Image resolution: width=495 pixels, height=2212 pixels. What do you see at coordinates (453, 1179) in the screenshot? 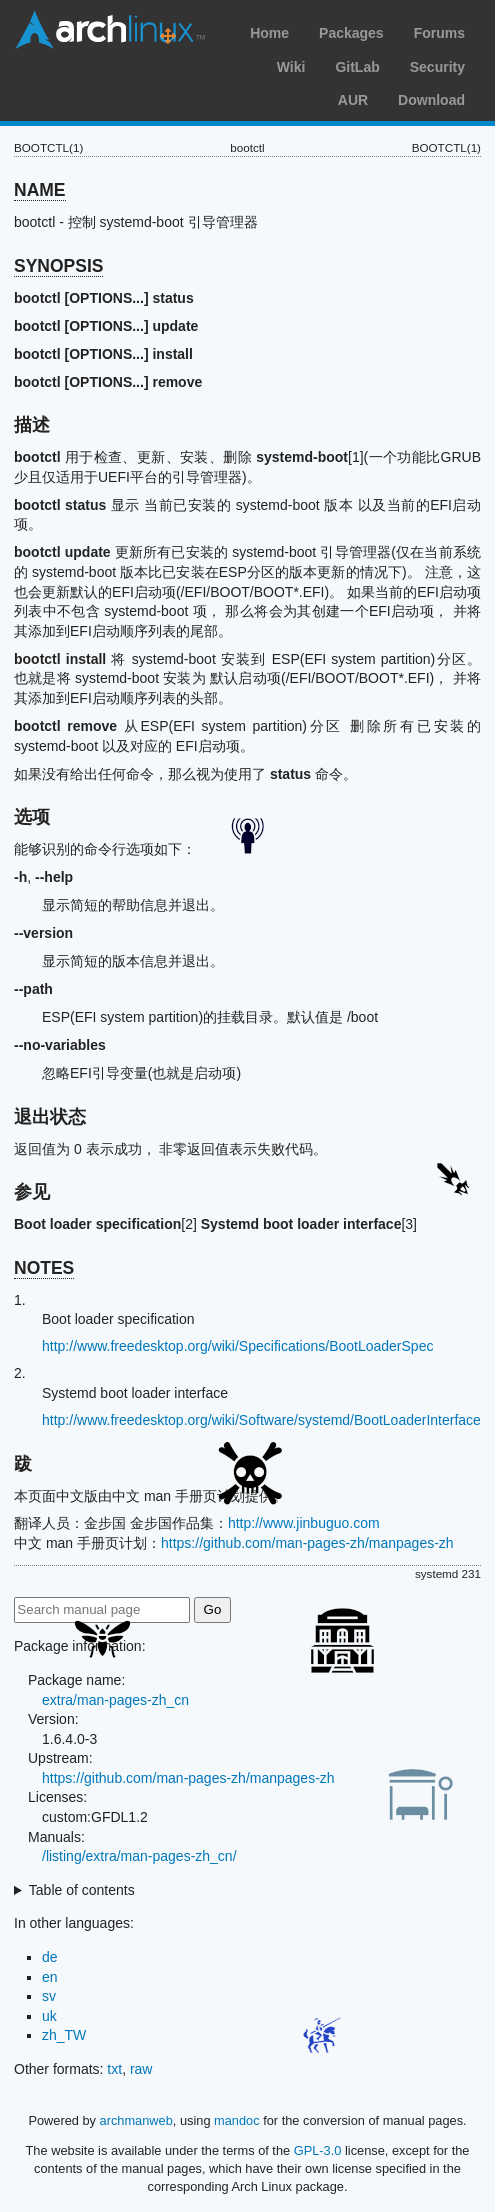
I see `activate afterburner or boost ability` at bounding box center [453, 1179].